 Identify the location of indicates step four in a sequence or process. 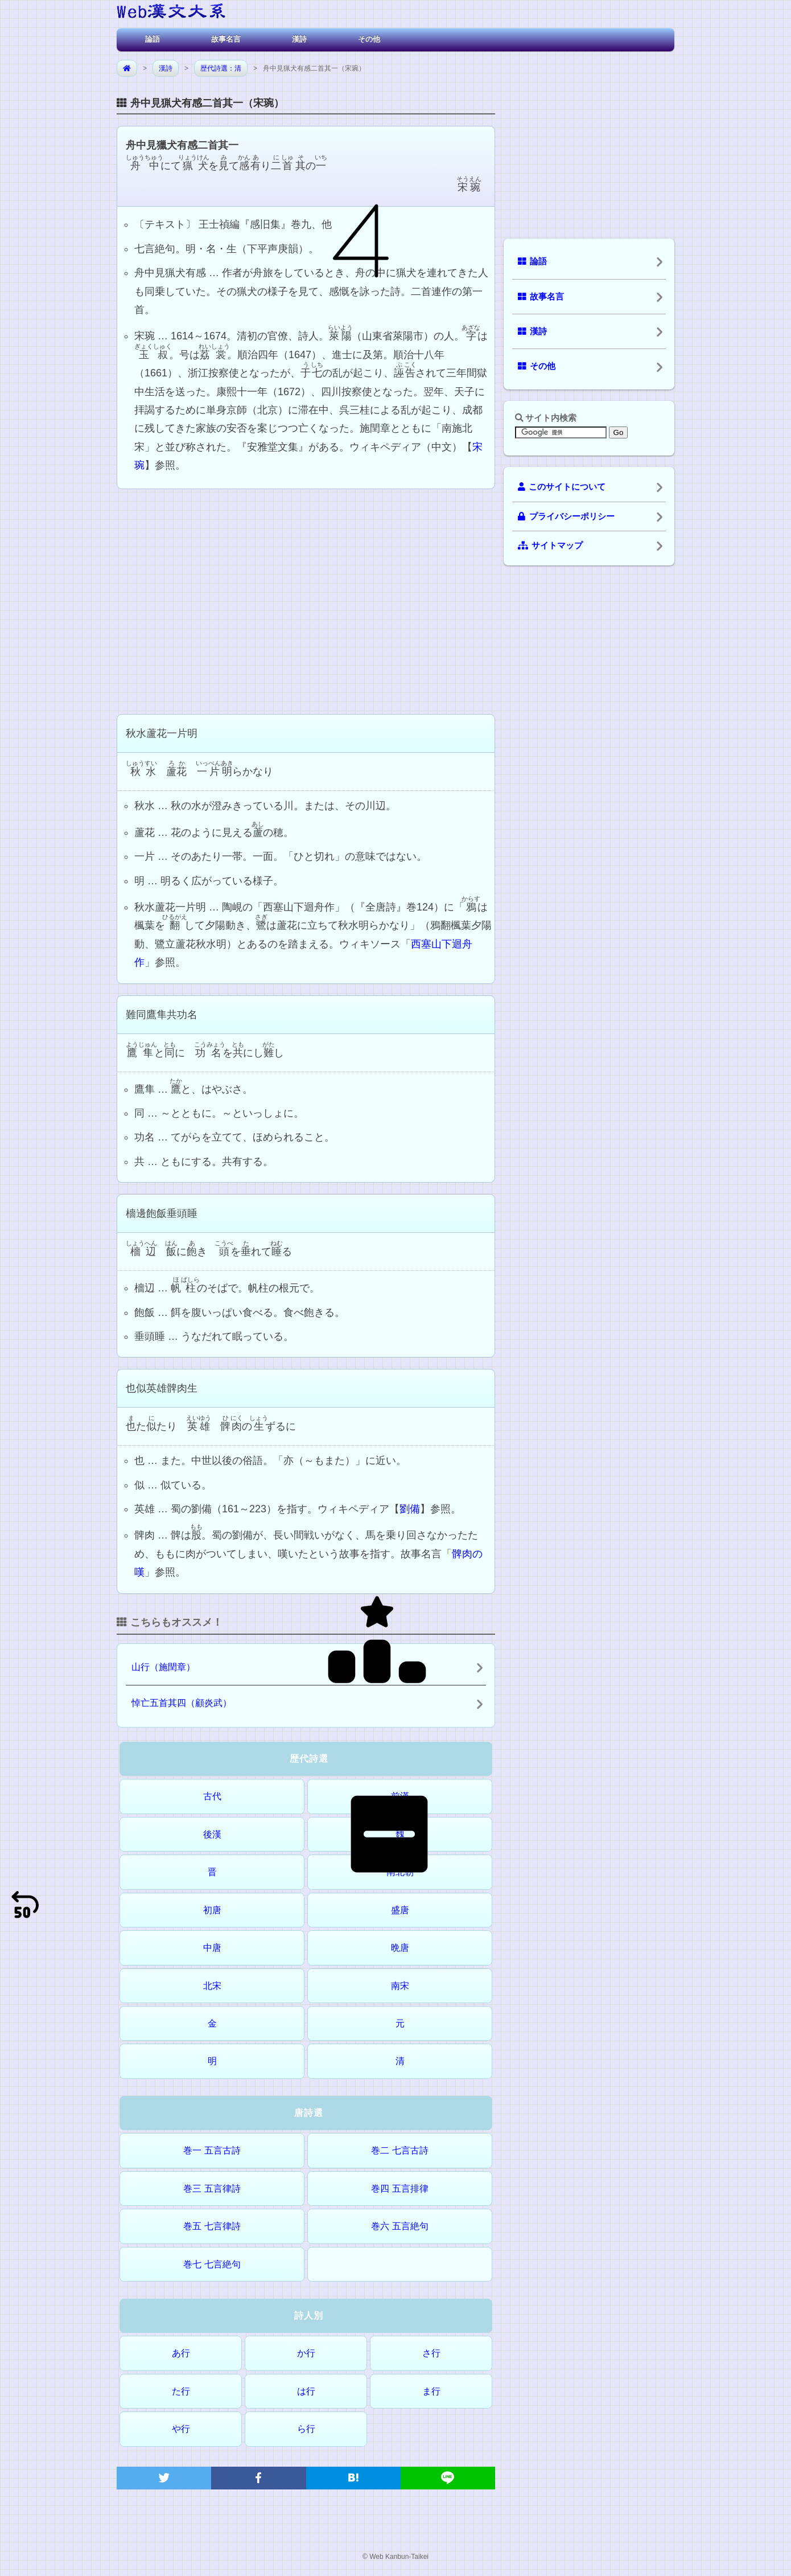
(362, 241).